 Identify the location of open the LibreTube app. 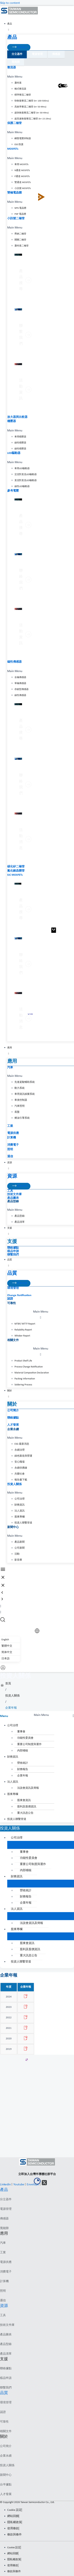
(41, 197).